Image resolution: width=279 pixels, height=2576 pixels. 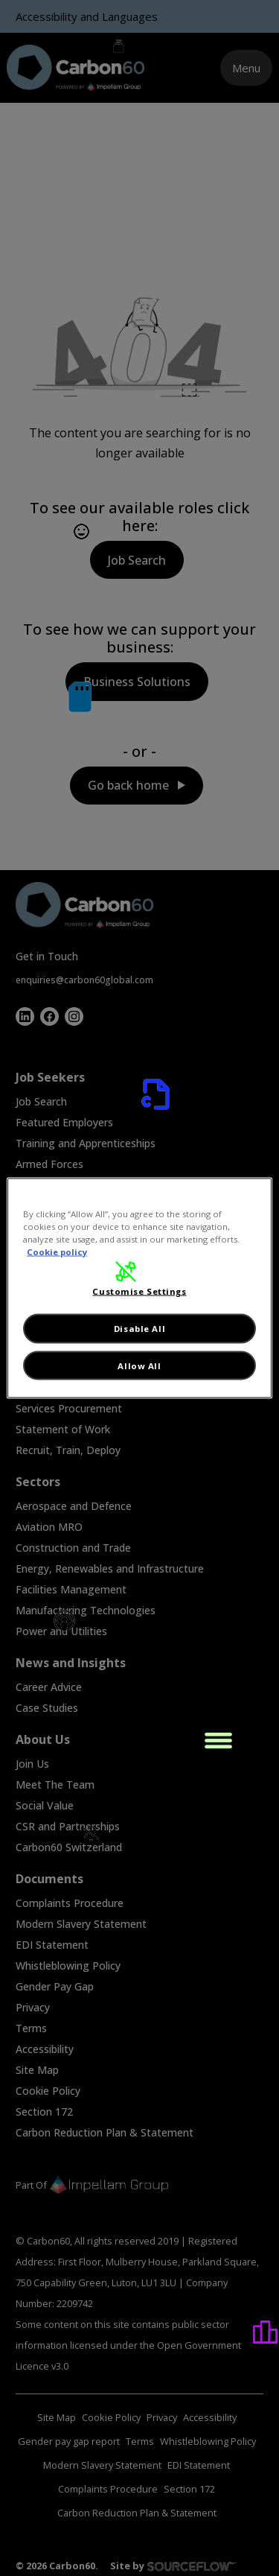 I want to click on access hand washing or hygiene instructions, so click(x=118, y=46).